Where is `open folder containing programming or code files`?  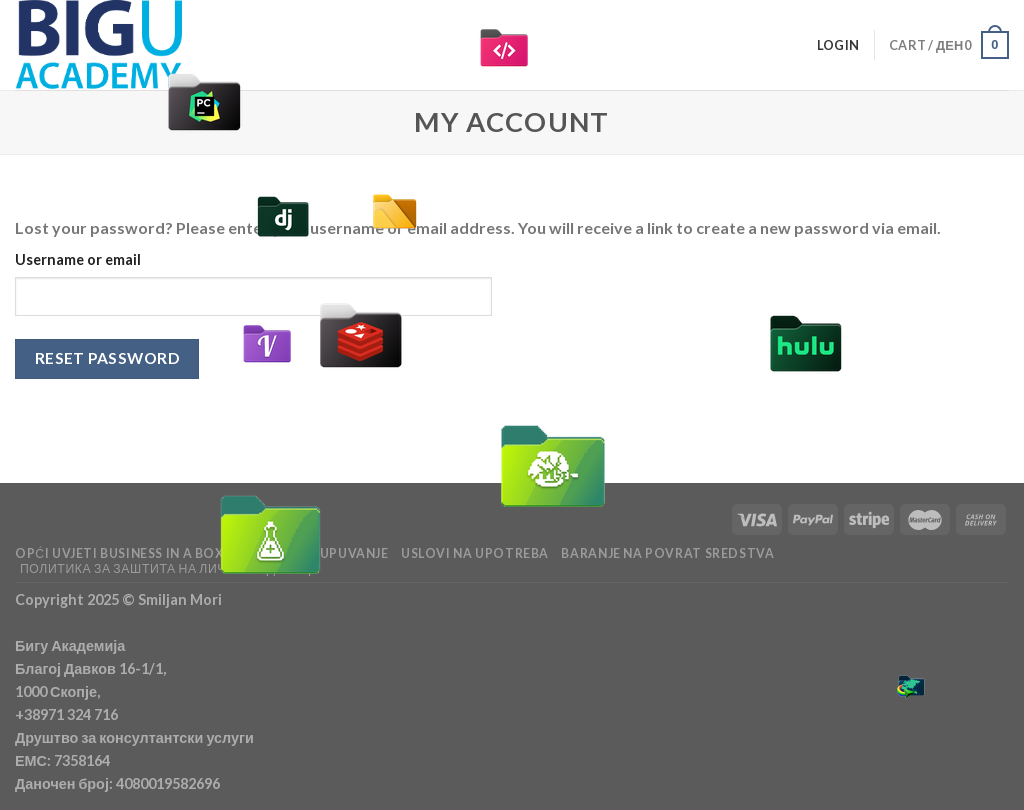
open folder containing programming or code files is located at coordinates (504, 49).